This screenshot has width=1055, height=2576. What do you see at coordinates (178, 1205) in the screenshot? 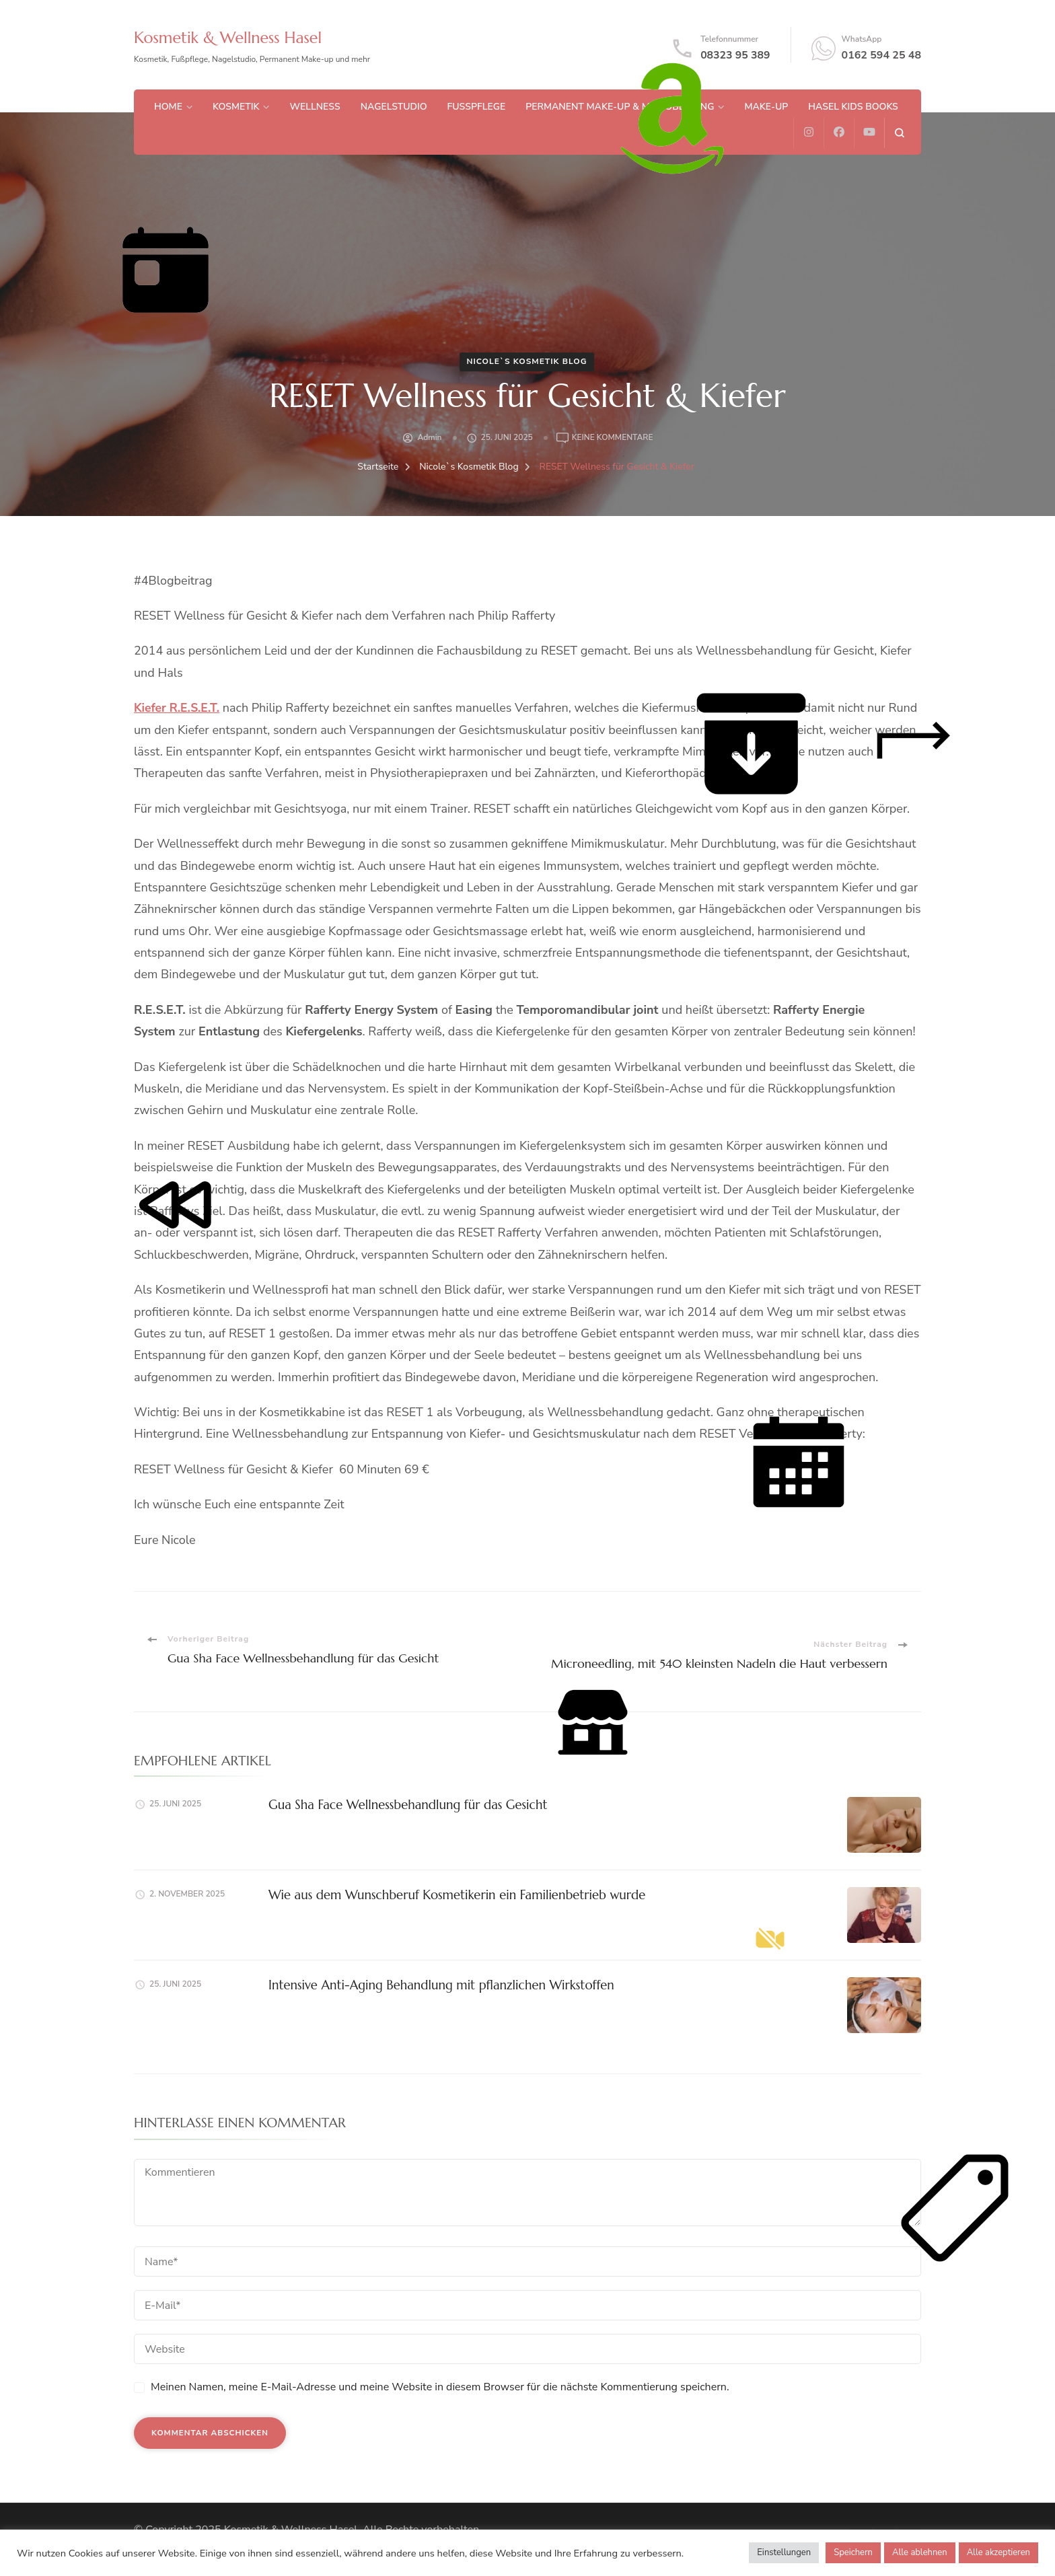
I see `rewind or skip backward in media playback` at bounding box center [178, 1205].